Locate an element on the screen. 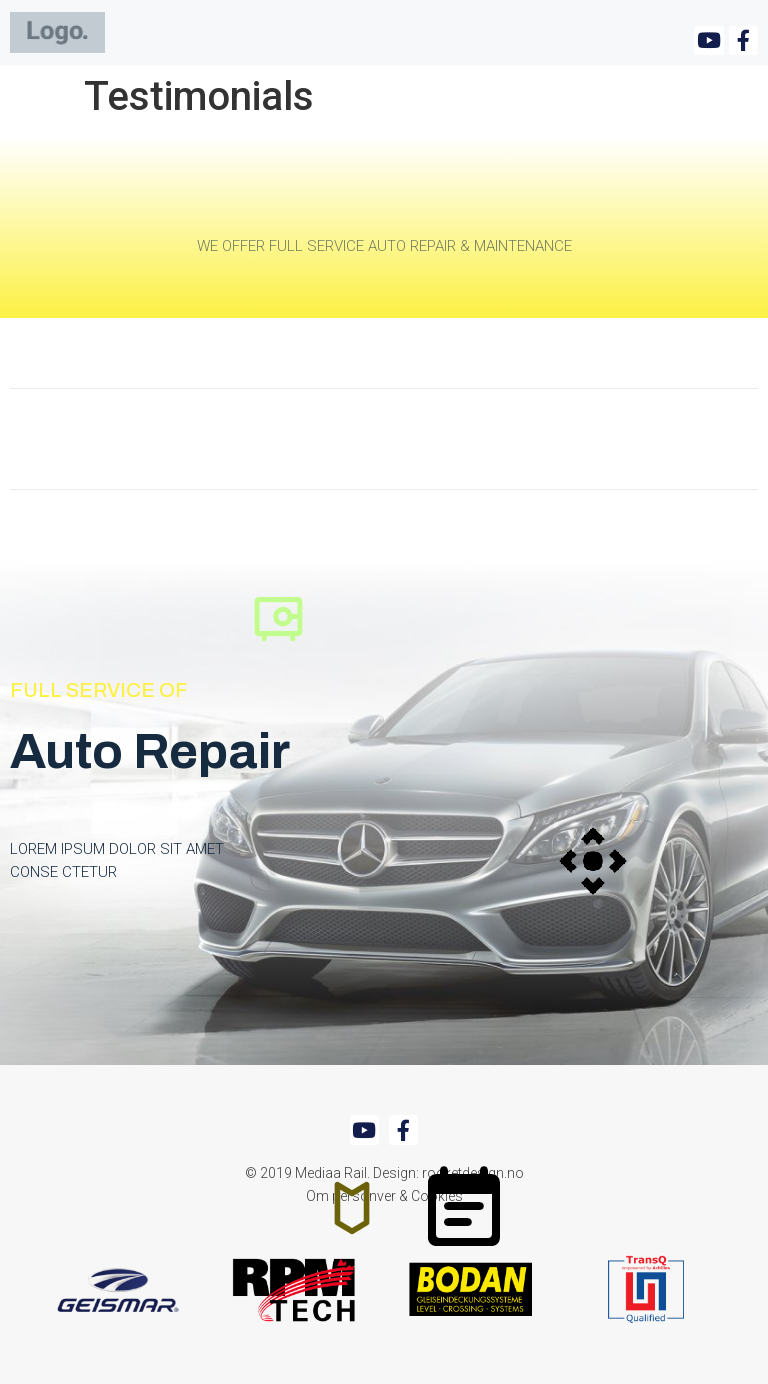 The width and height of the screenshot is (768, 1384). view event details or notes is located at coordinates (464, 1210).